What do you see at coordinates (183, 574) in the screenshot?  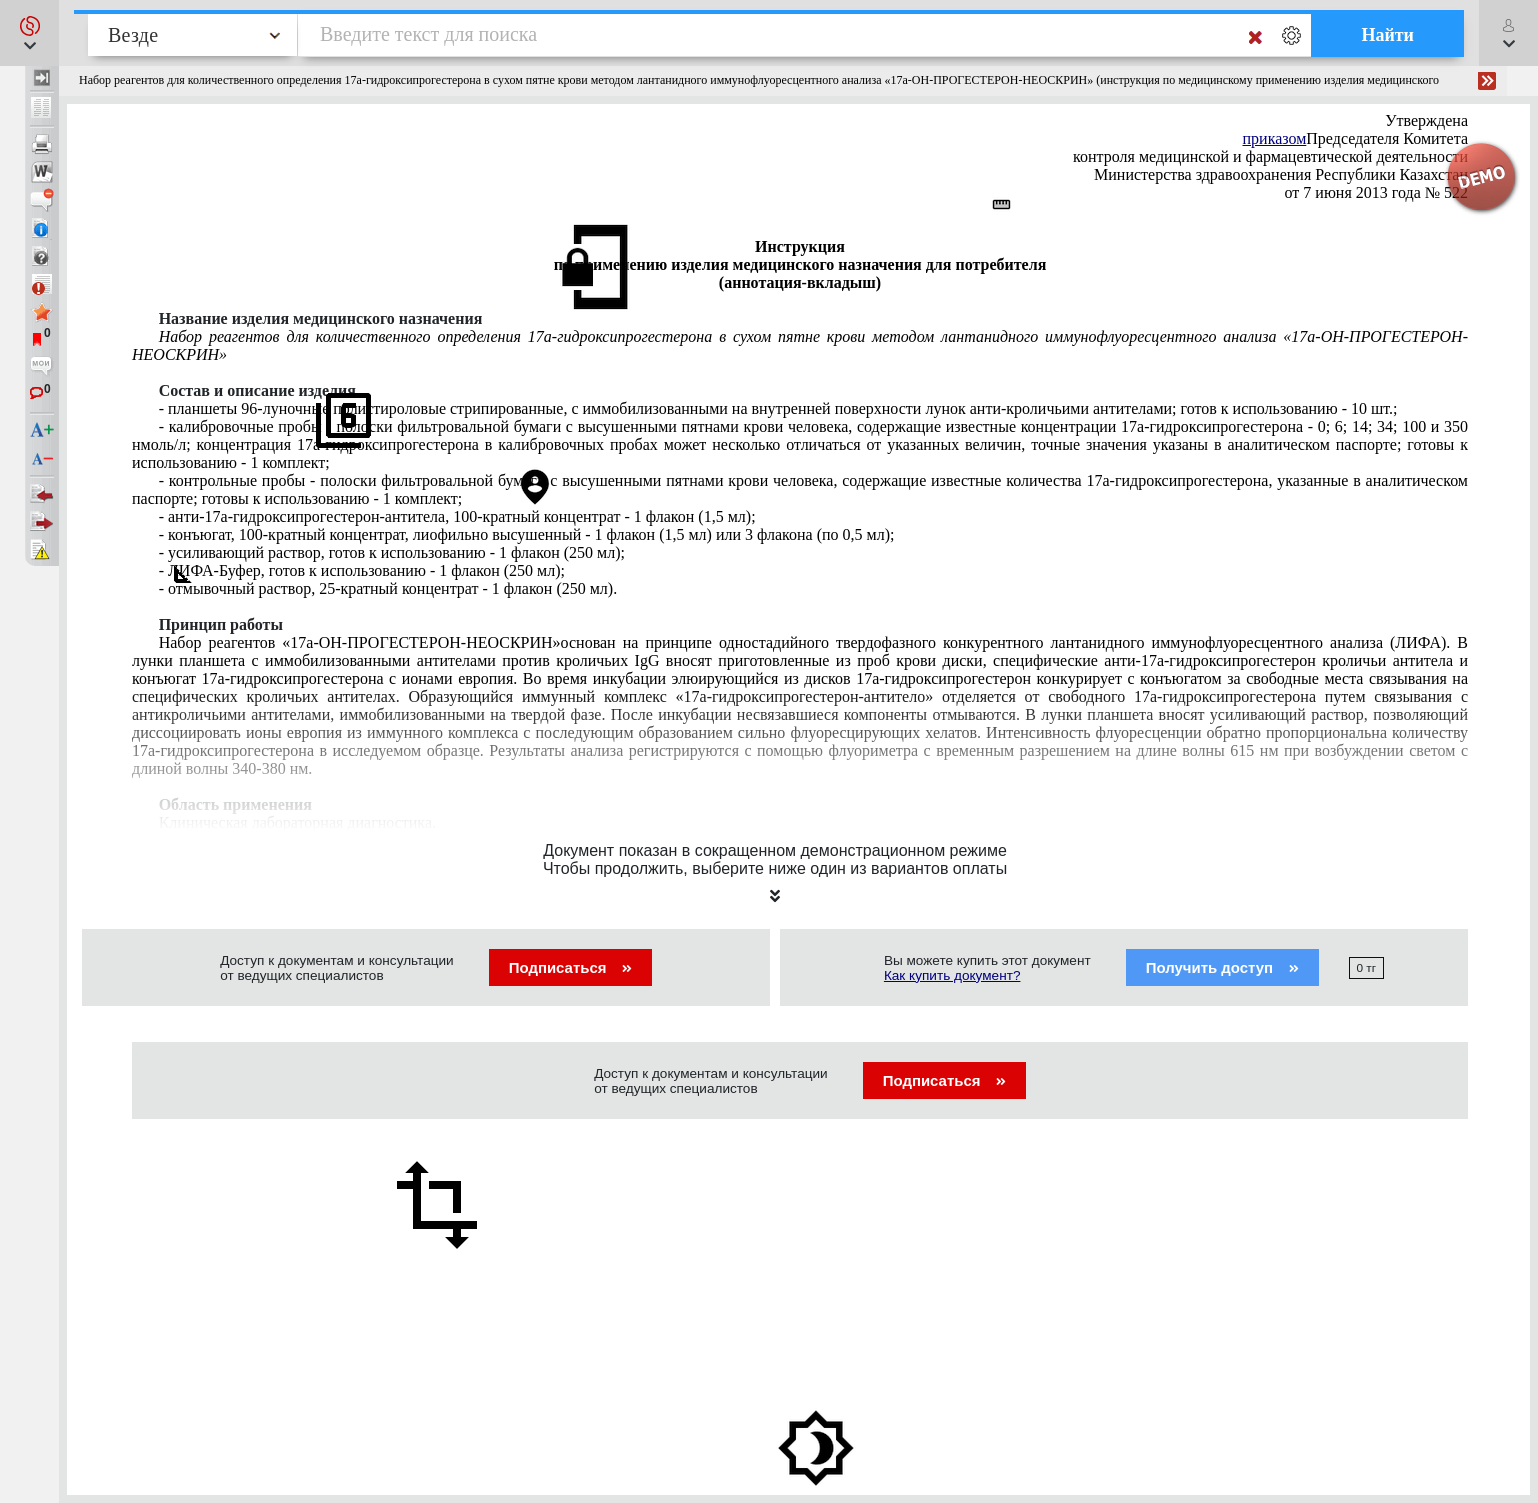 I see `measure area or dimensions` at bounding box center [183, 574].